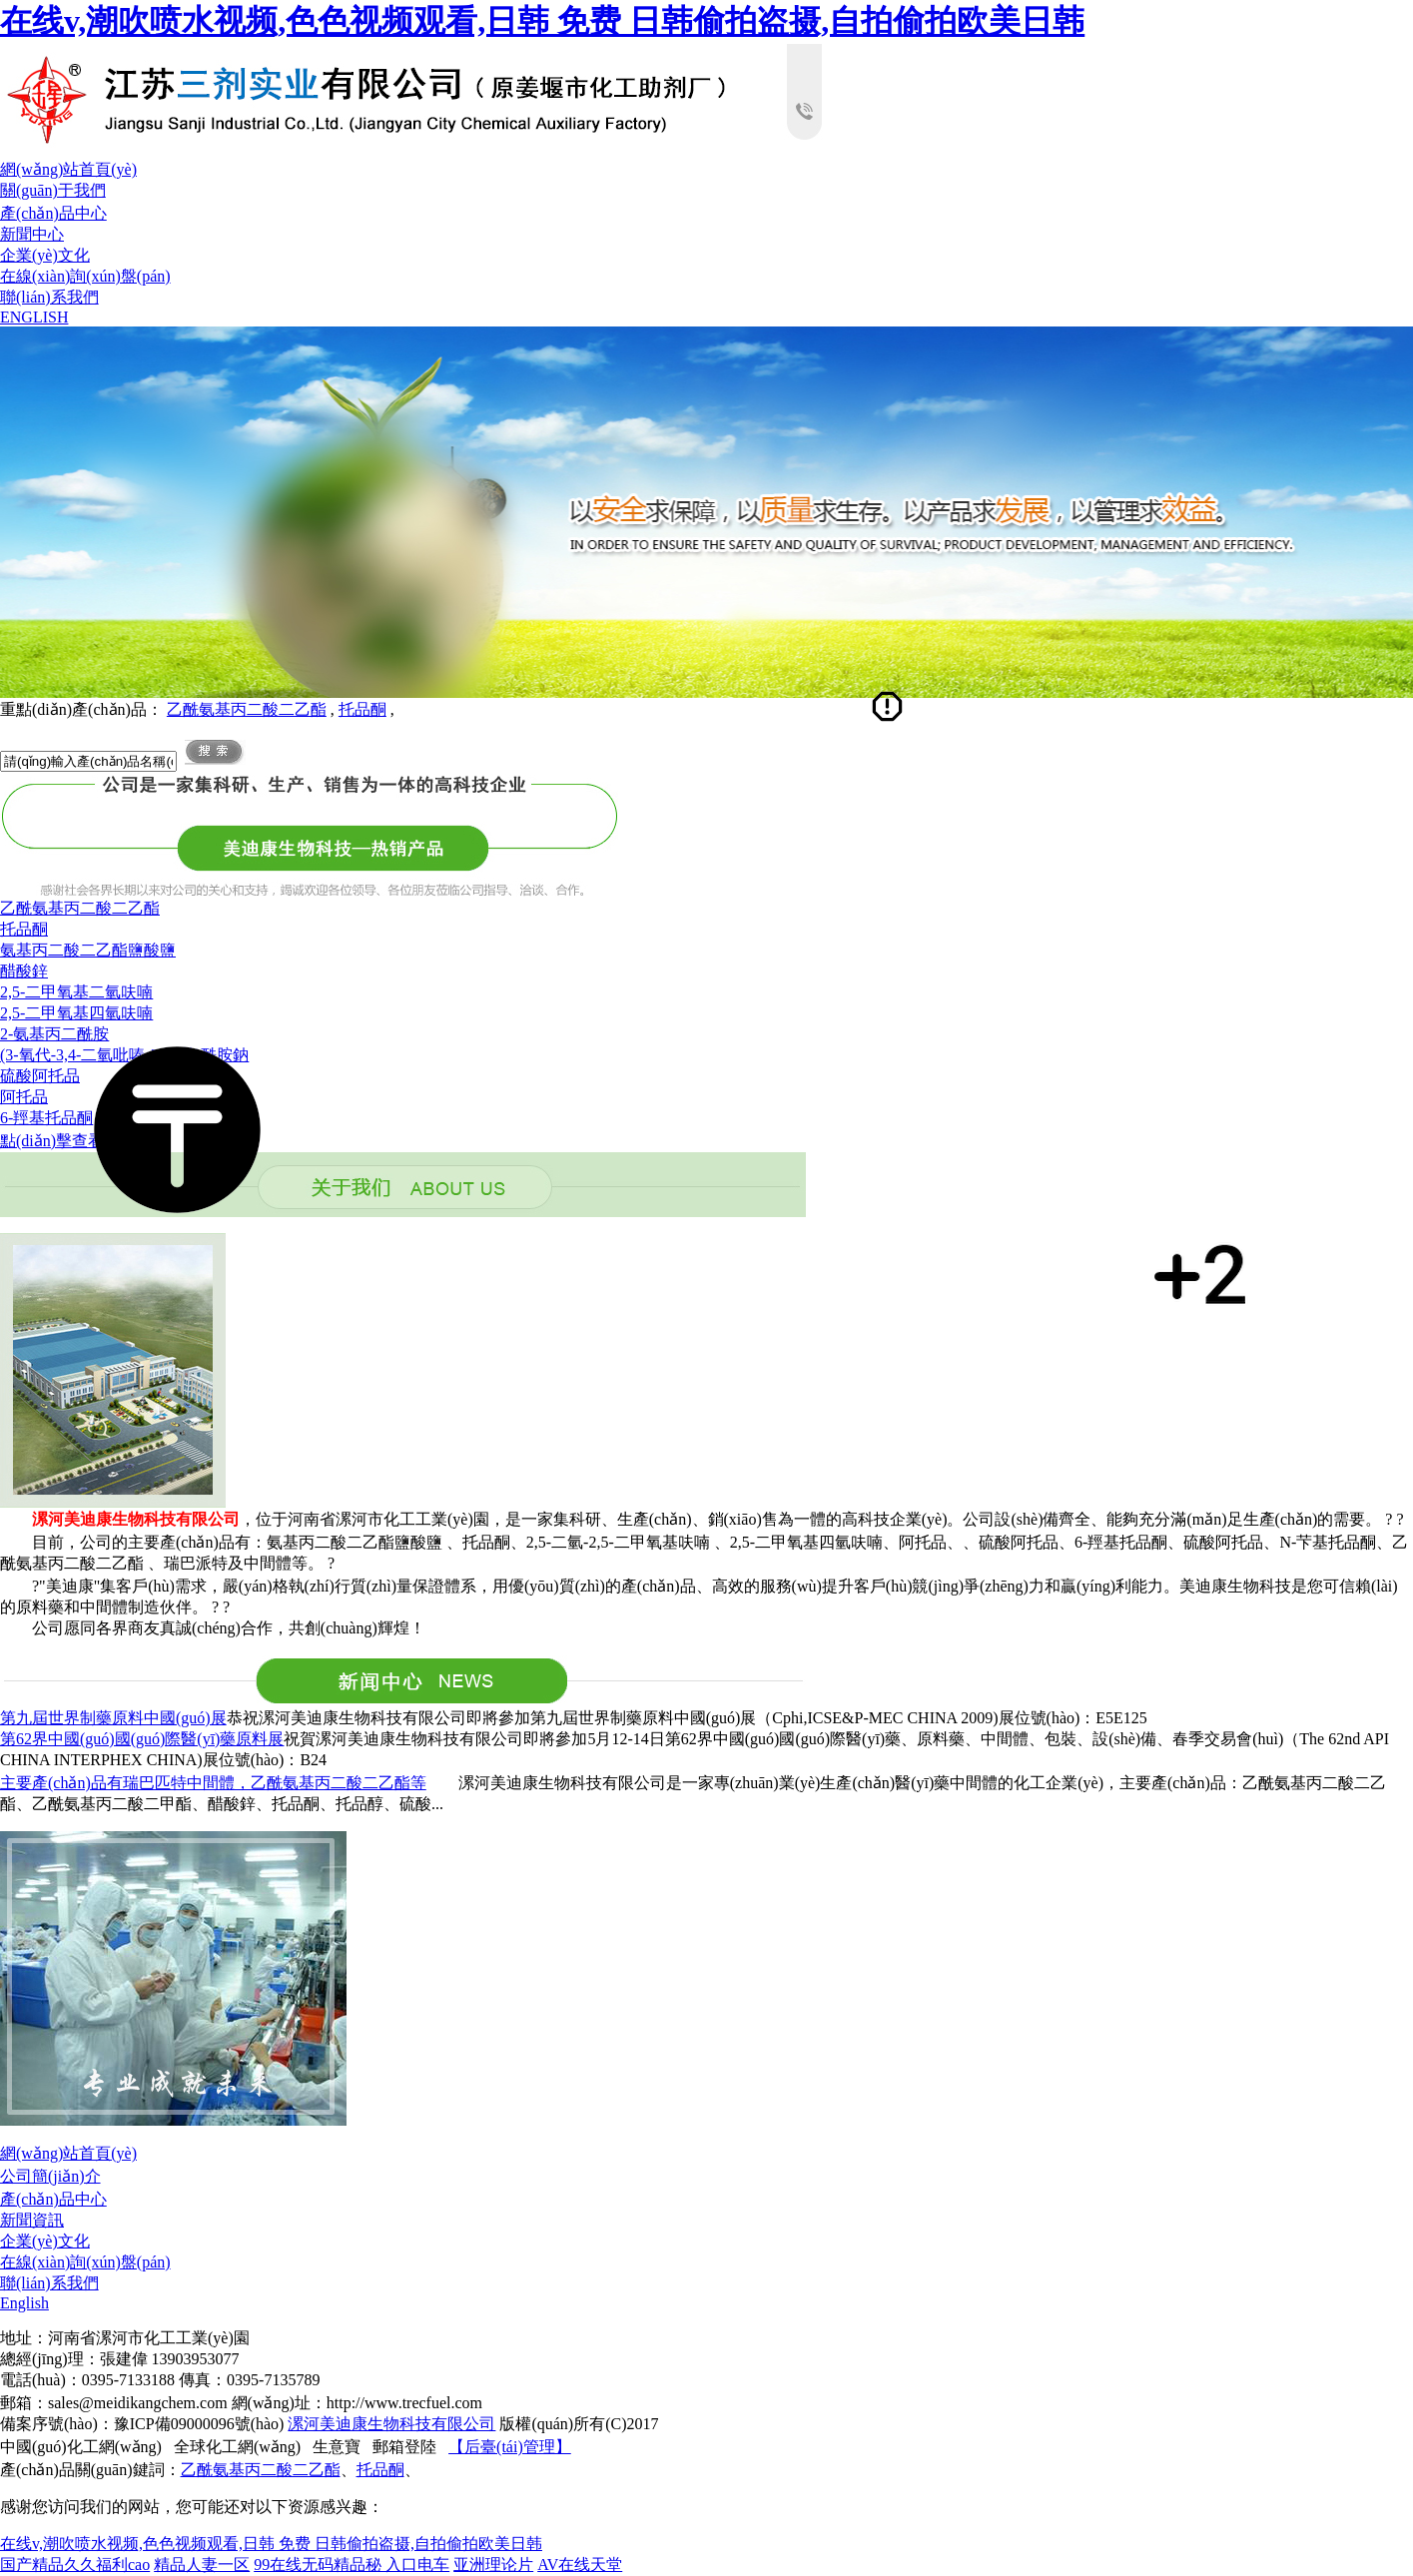 This screenshot has width=1413, height=2576. What do you see at coordinates (1199, 1276) in the screenshot?
I see `increase exposure by 2 stops` at bounding box center [1199, 1276].